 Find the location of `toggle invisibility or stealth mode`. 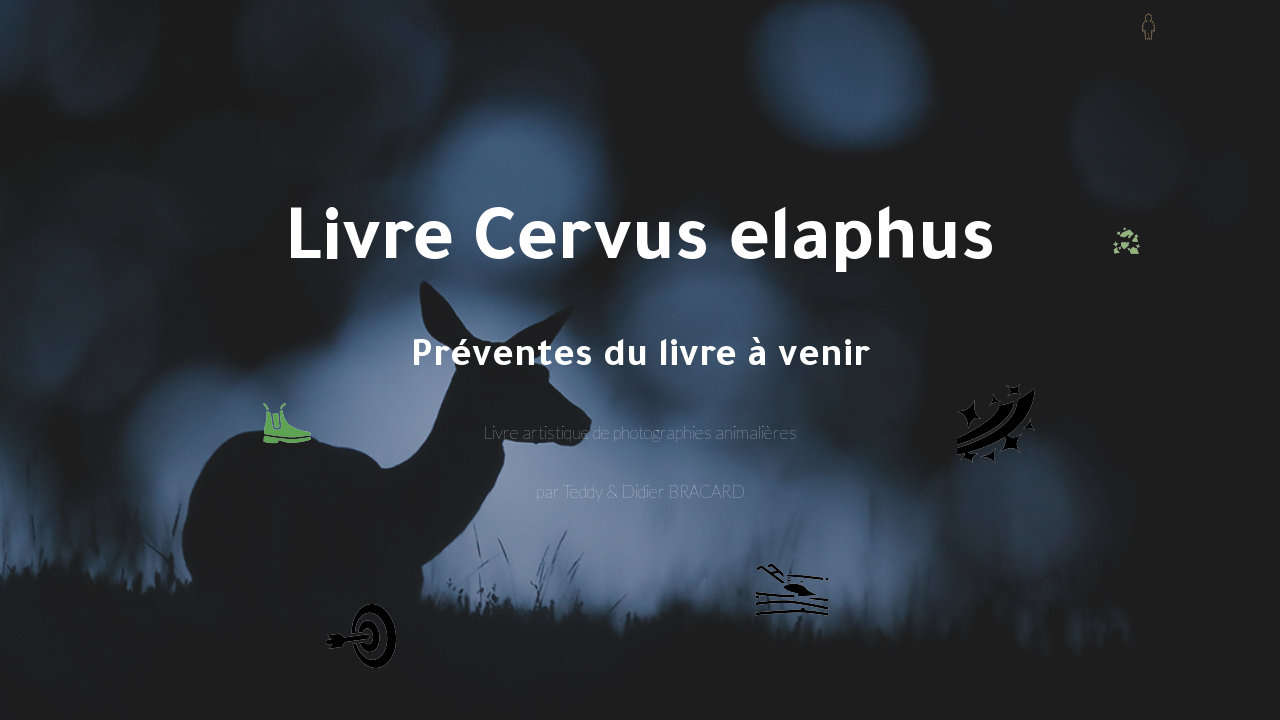

toggle invisibility or stealth mode is located at coordinates (1148, 26).